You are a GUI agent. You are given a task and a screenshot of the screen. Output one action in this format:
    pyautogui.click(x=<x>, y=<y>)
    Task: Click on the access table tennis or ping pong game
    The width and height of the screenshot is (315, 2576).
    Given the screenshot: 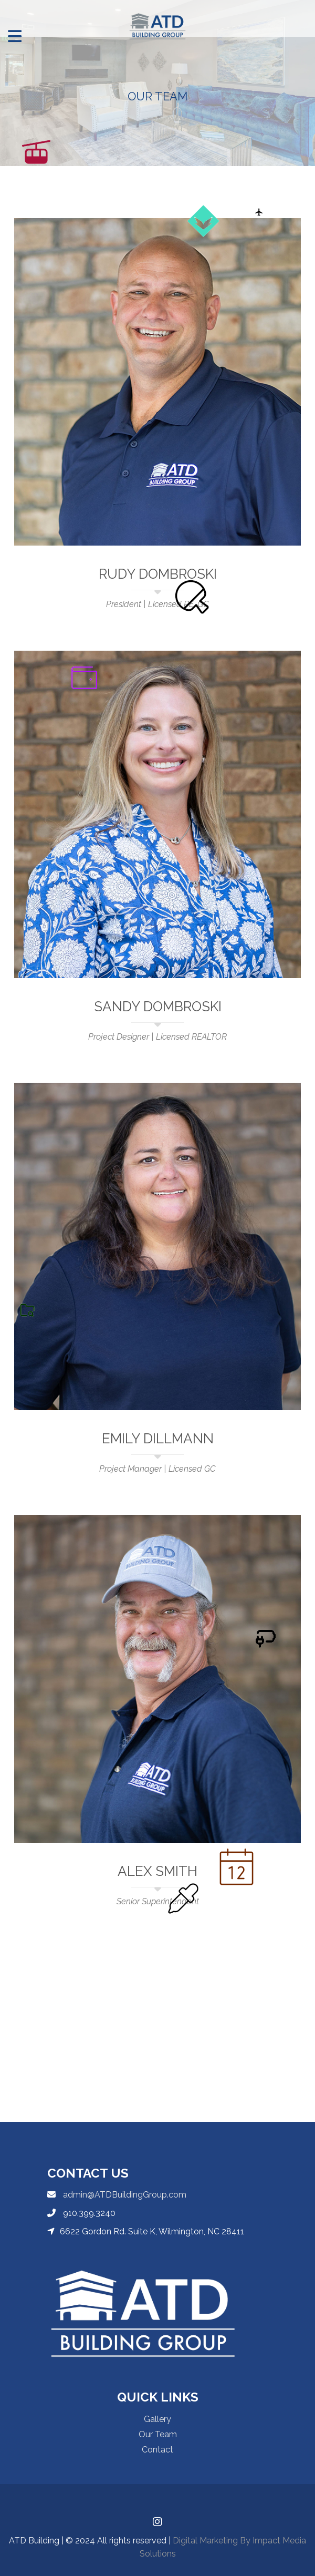 What is the action you would take?
    pyautogui.click(x=191, y=596)
    